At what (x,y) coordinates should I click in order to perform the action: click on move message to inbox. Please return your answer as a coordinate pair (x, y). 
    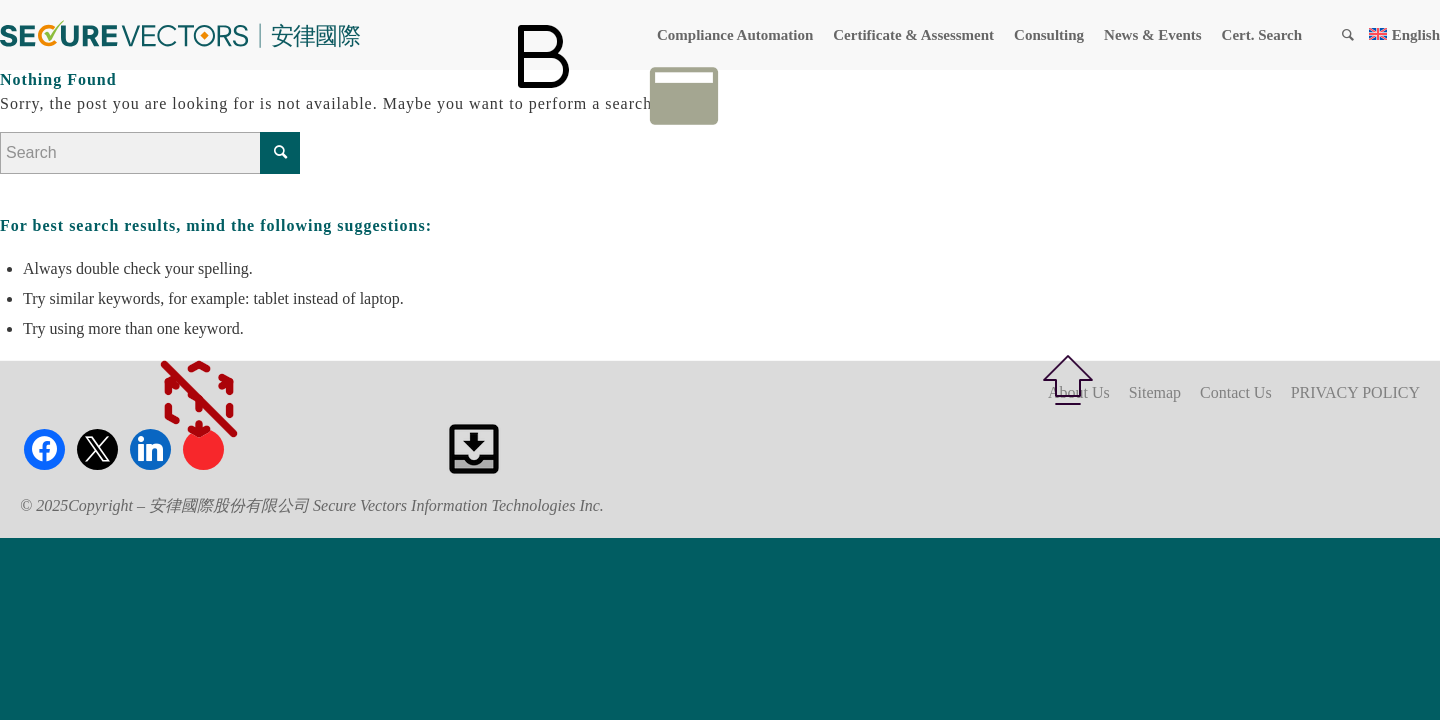
    Looking at the image, I should click on (474, 449).